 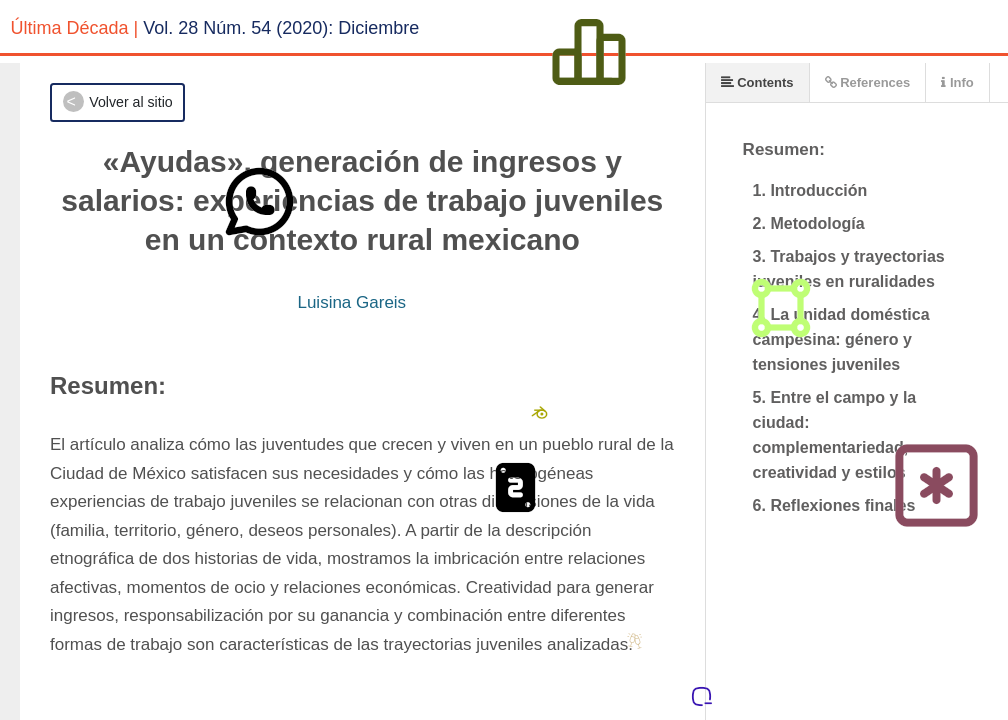 I want to click on remove item from selection, so click(x=701, y=696).